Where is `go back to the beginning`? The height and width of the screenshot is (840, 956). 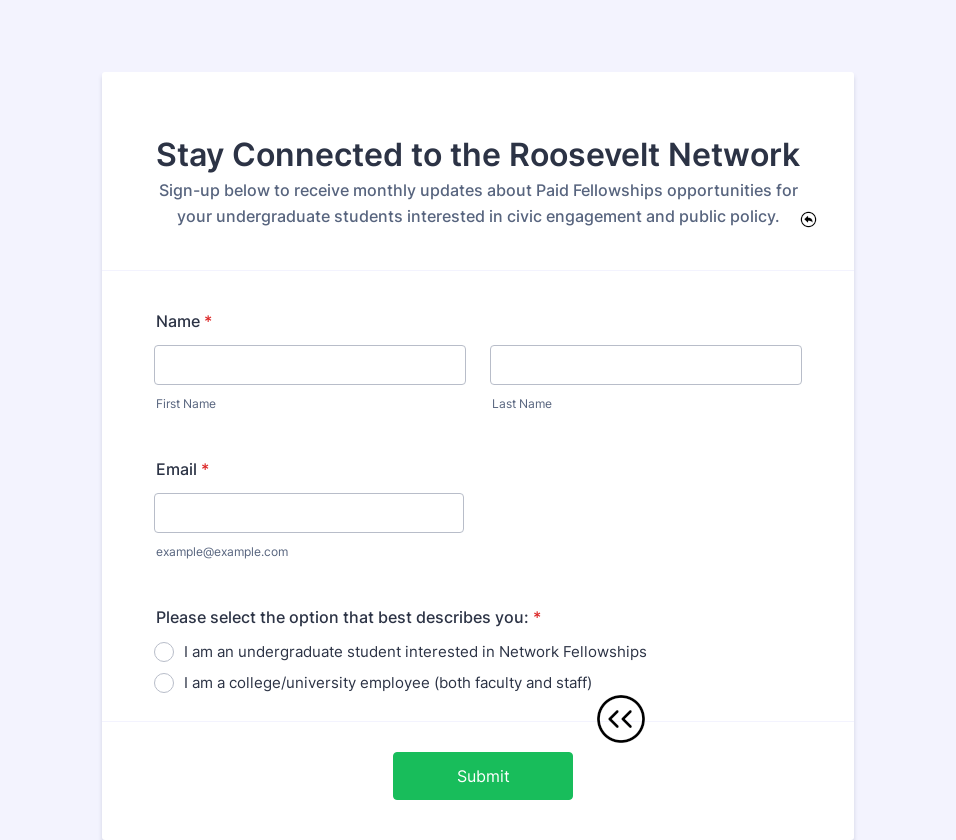
go back to the beginning is located at coordinates (621, 719).